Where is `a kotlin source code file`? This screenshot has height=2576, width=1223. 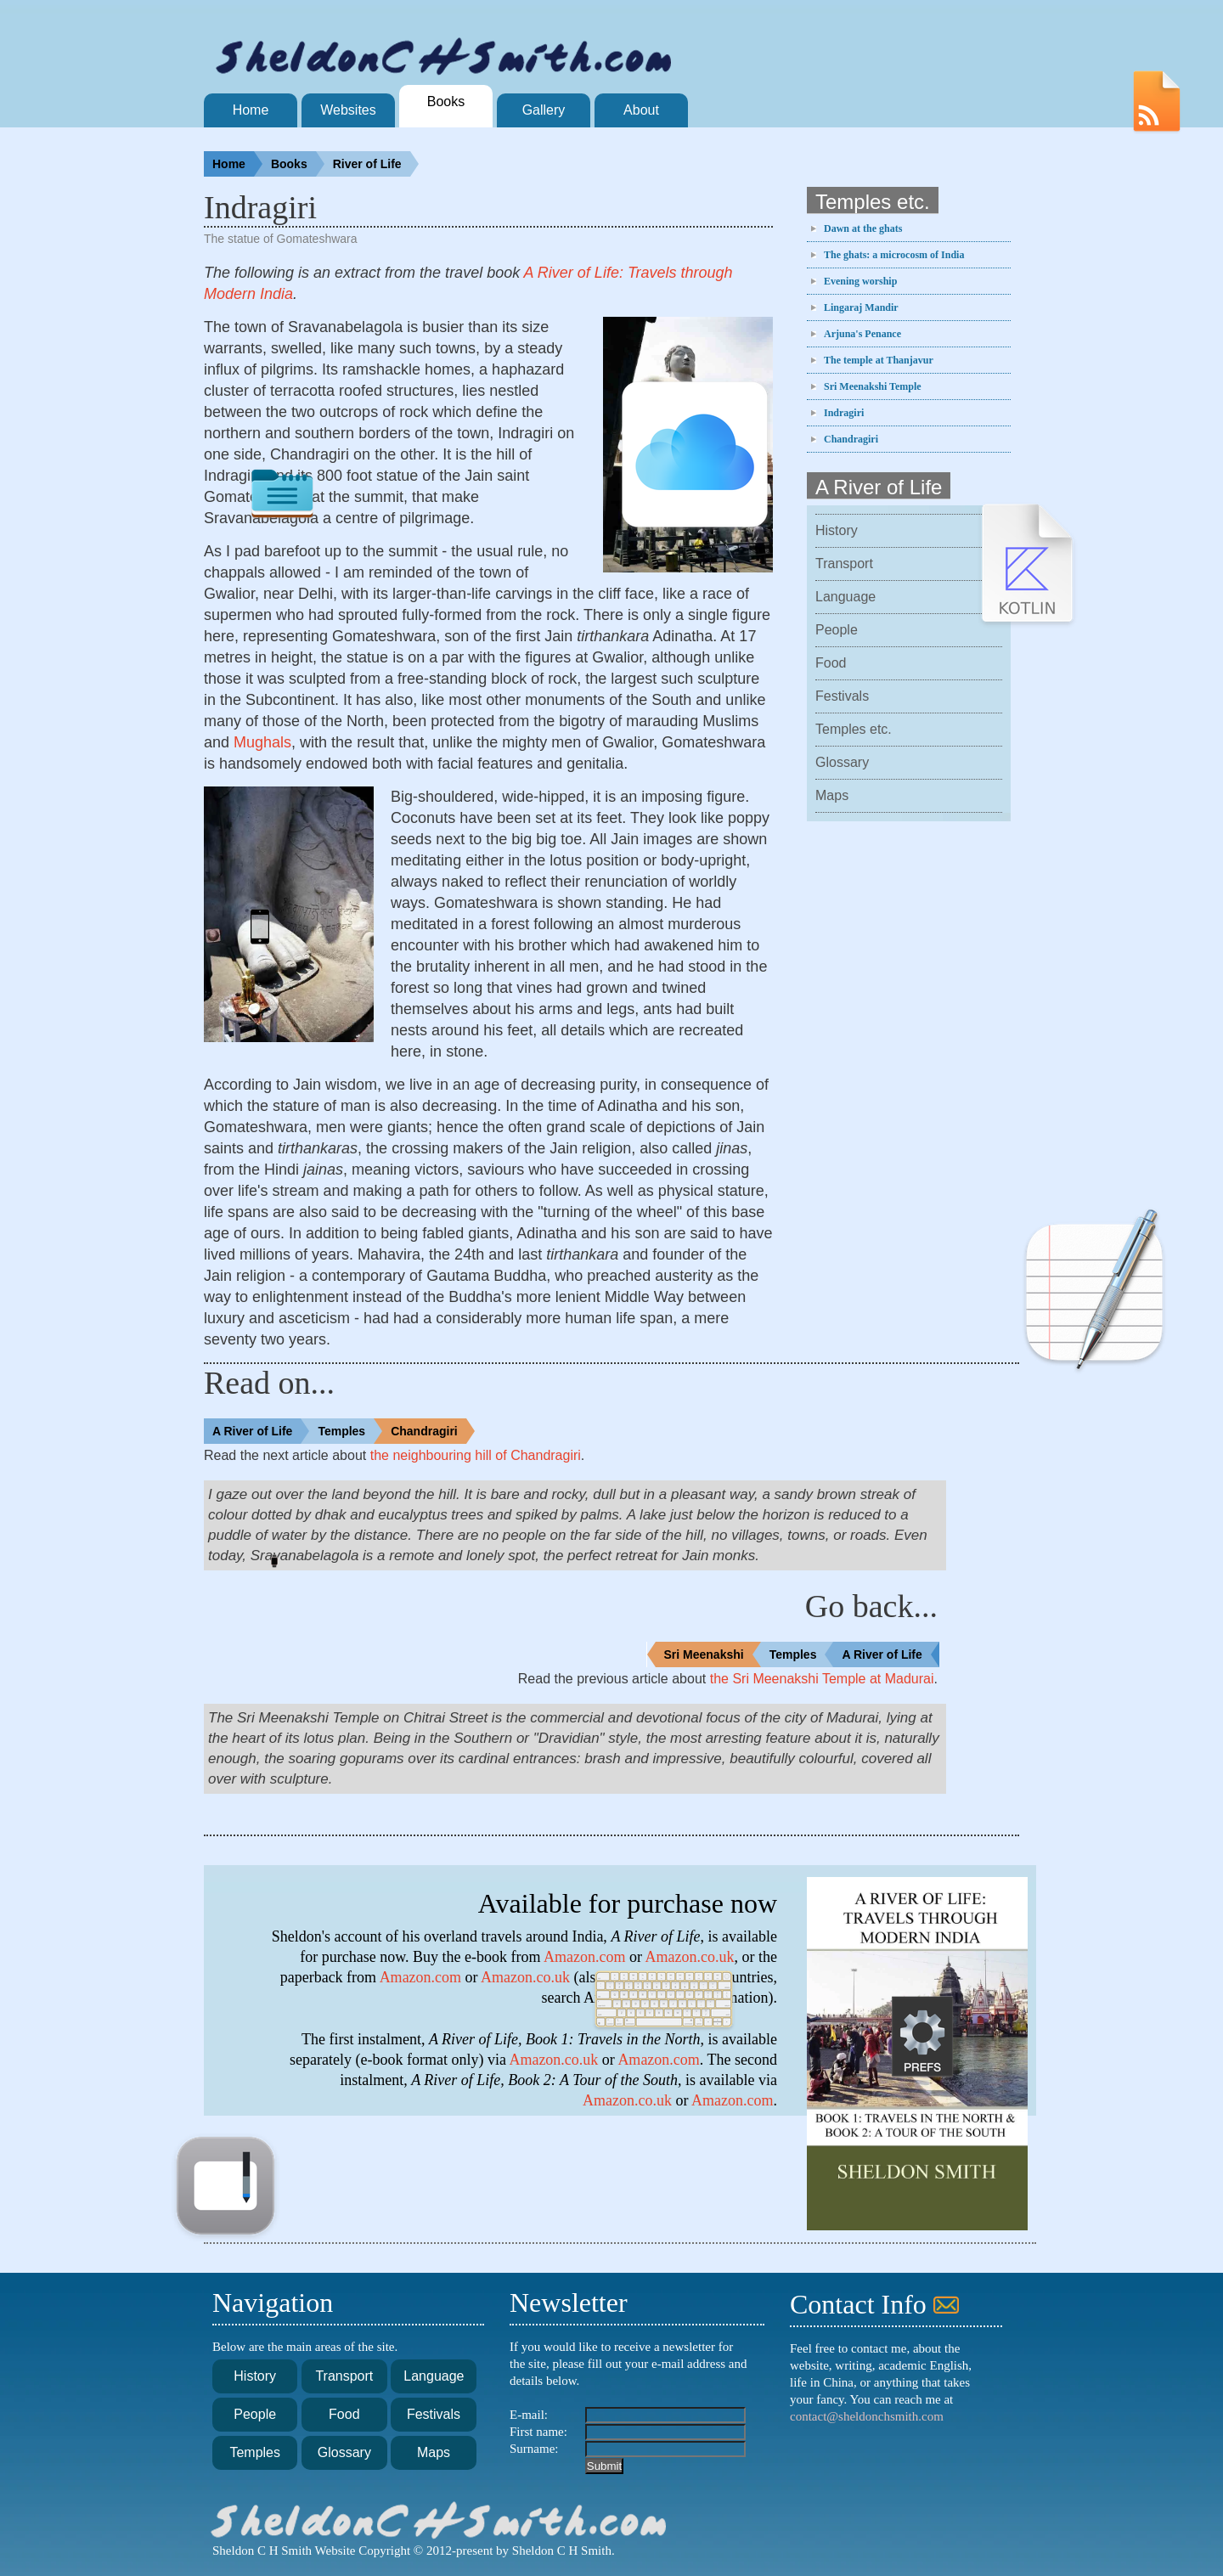
a kotlin source code file is located at coordinates (1027, 565).